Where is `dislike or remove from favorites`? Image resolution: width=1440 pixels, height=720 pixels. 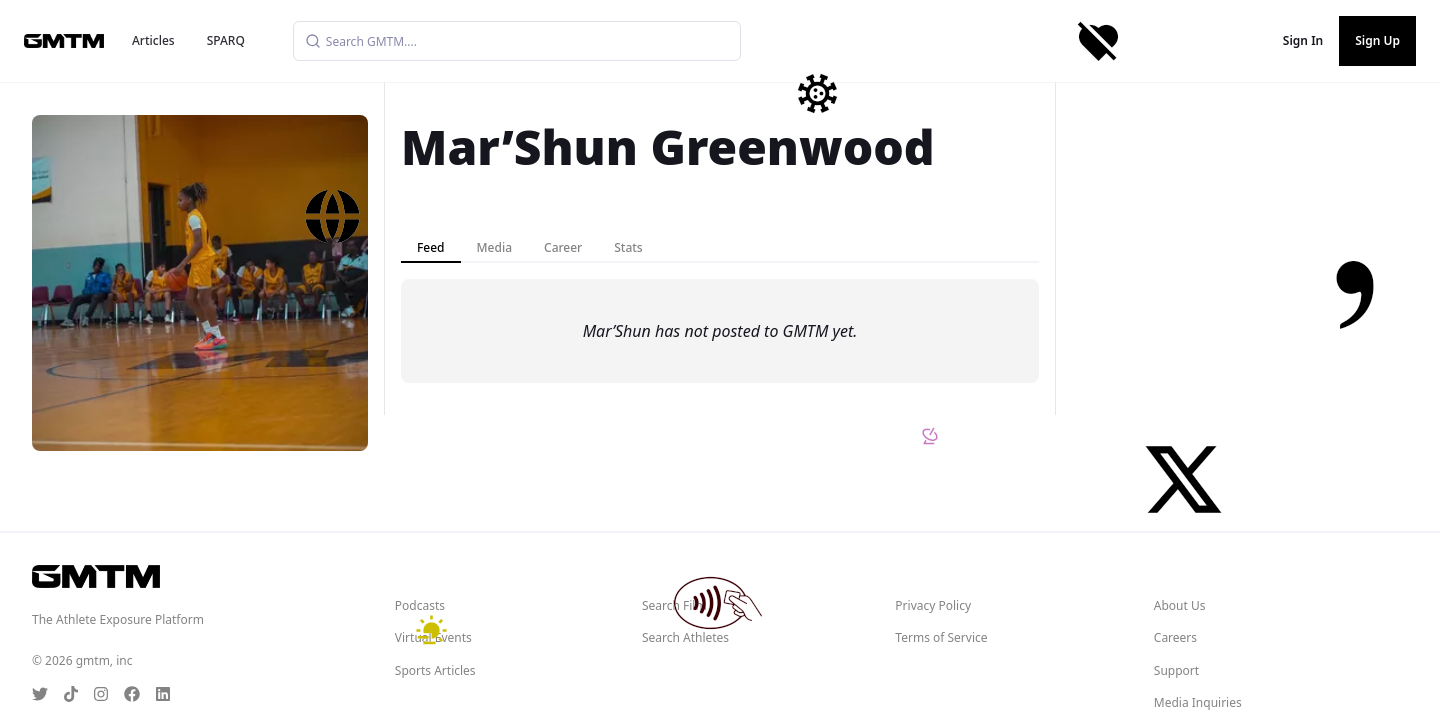 dislike or remove from favorites is located at coordinates (1098, 42).